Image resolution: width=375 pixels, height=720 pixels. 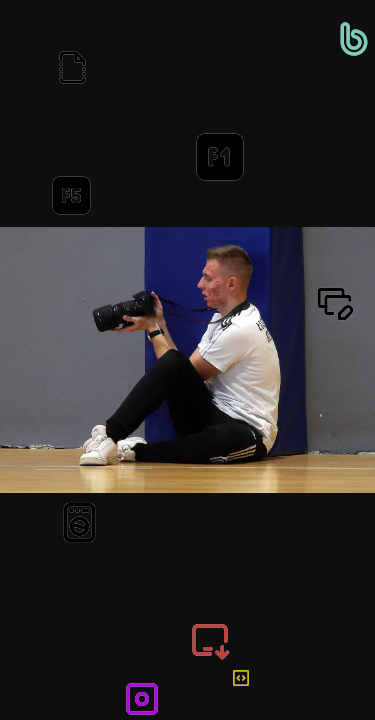 What do you see at coordinates (79, 522) in the screenshot?
I see `access laundry or washing machine controls` at bounding box center [79, 522].